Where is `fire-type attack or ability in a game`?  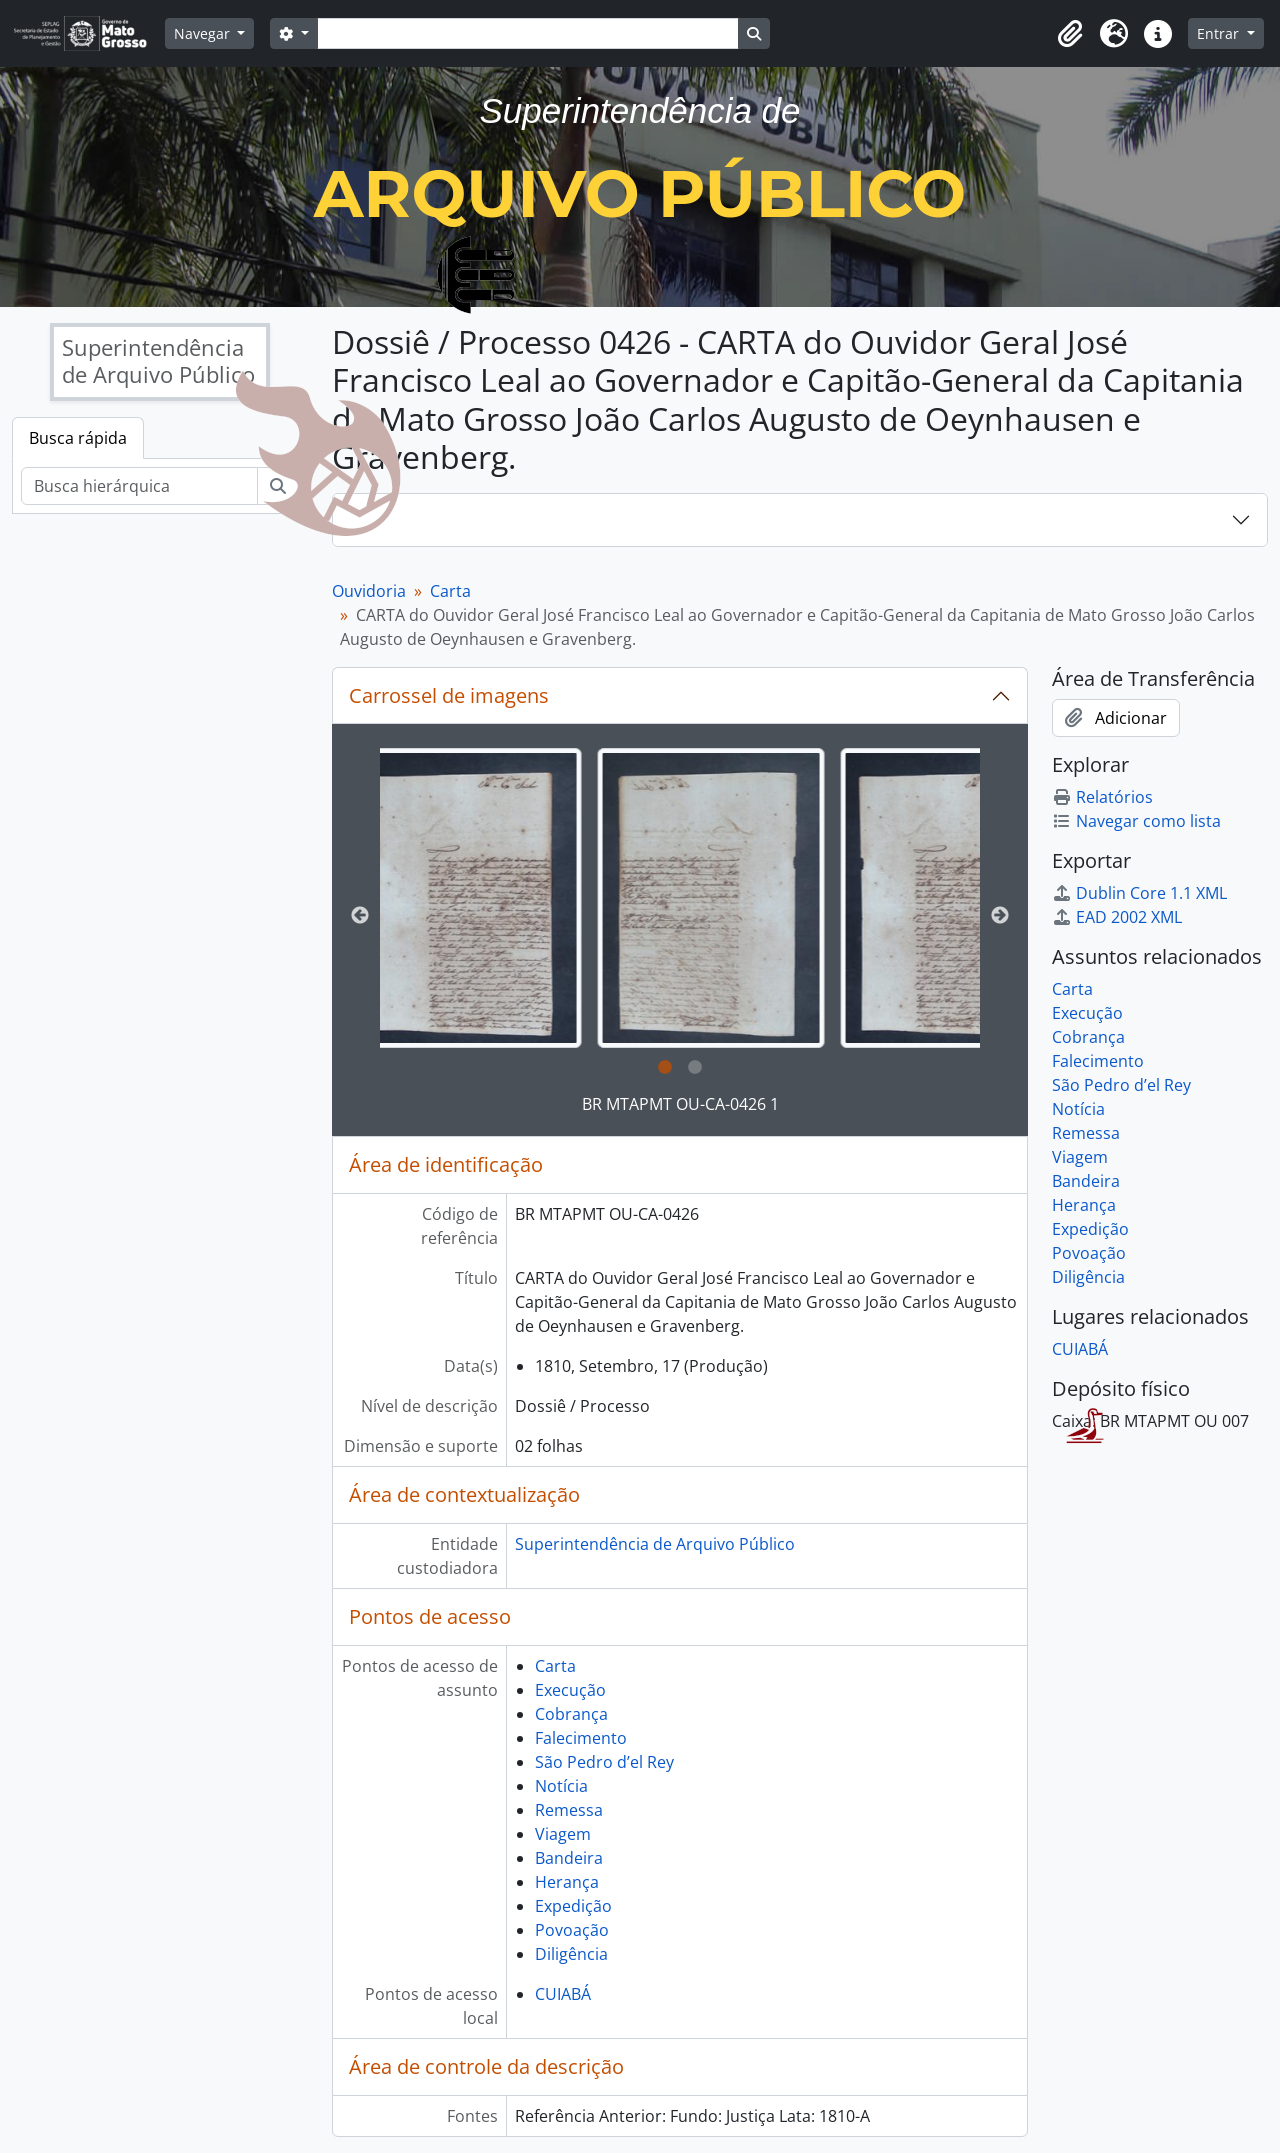
fire-type attack or ability in a game is located at coordinates (315, 452).